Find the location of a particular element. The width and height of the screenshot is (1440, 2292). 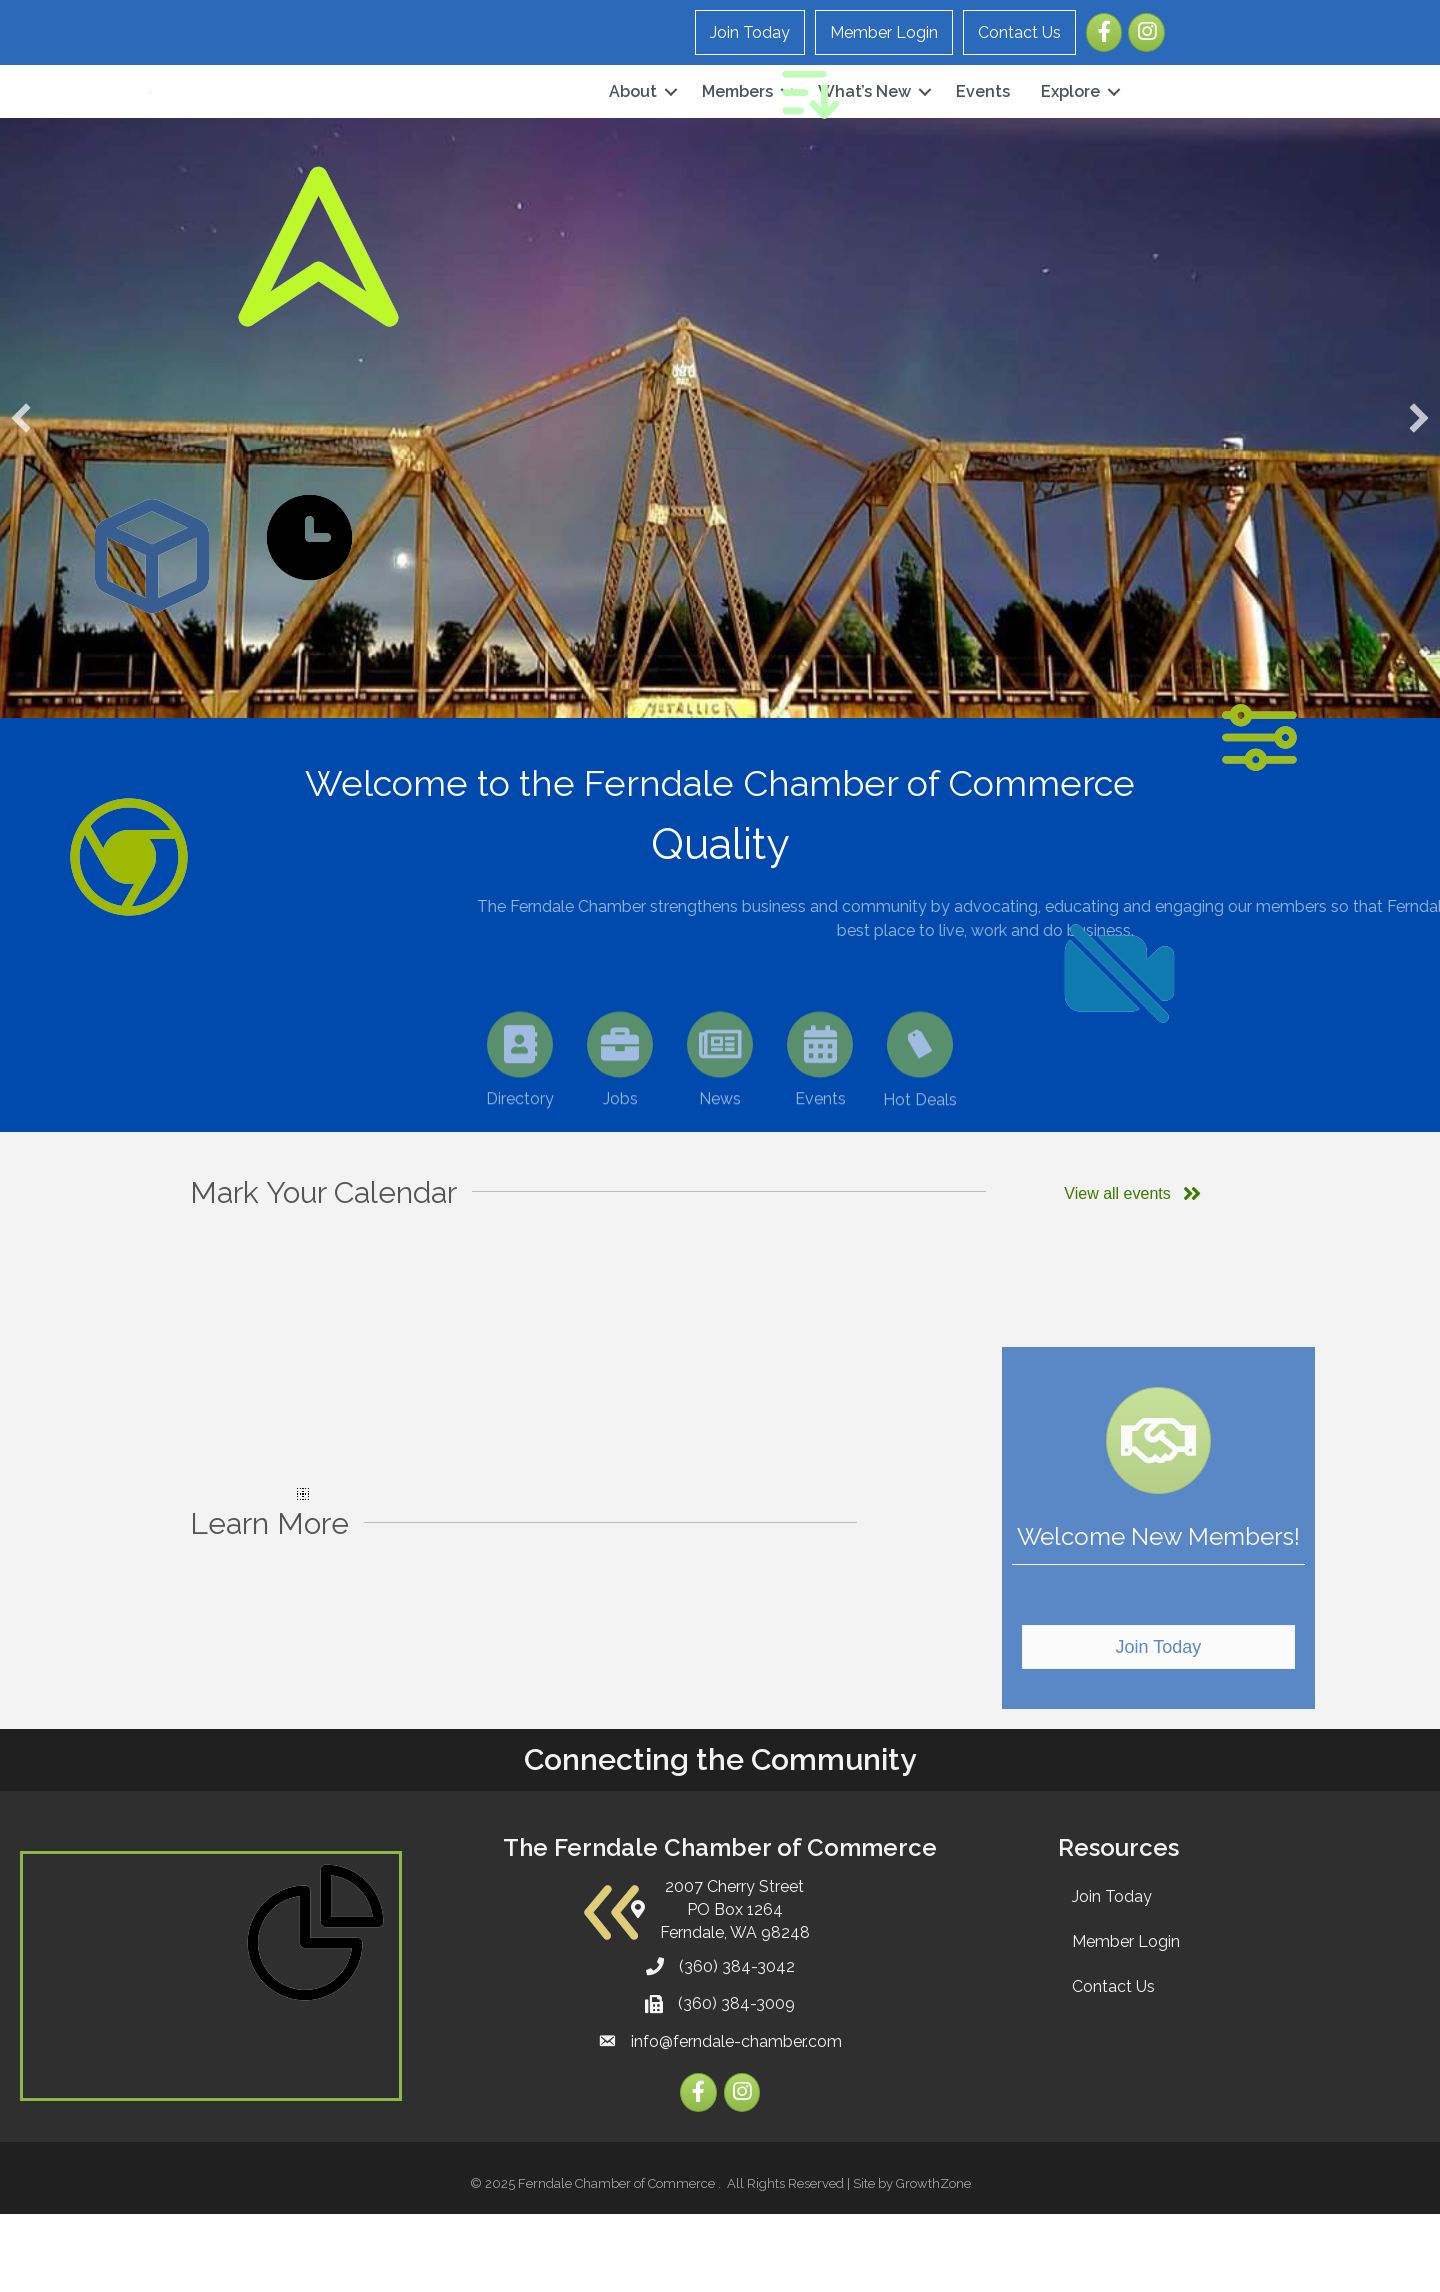

view 3D model or object is located at coordinates (152, 556).